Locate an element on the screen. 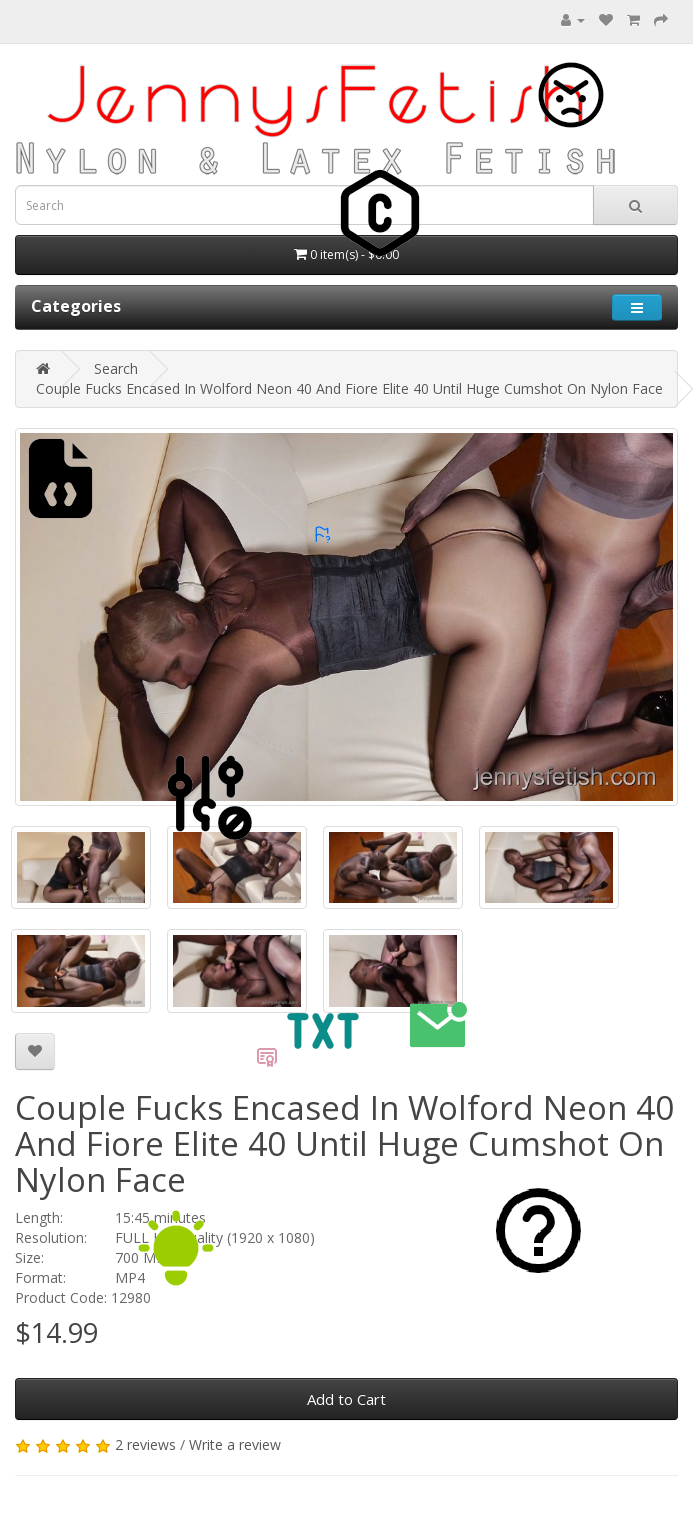 The image size is (693, 1517). access help or support is located at coordinates (538, 1230).